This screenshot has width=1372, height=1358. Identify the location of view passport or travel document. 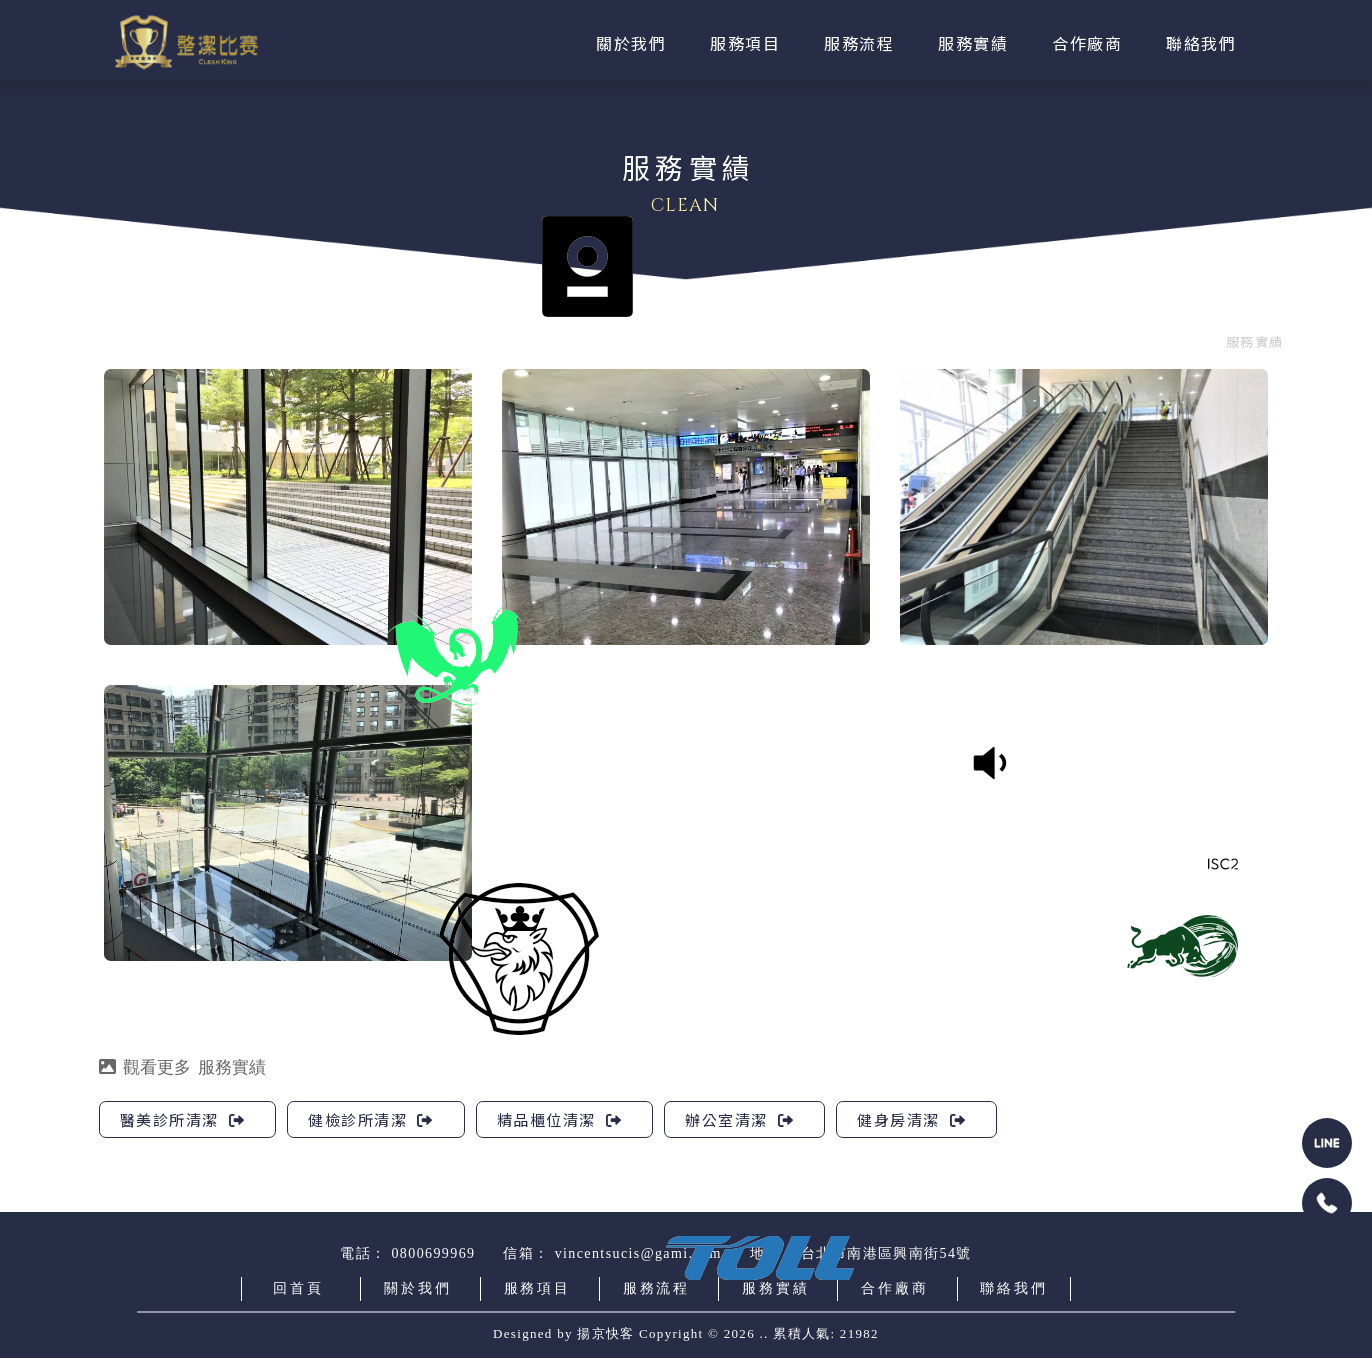
(587, 266).